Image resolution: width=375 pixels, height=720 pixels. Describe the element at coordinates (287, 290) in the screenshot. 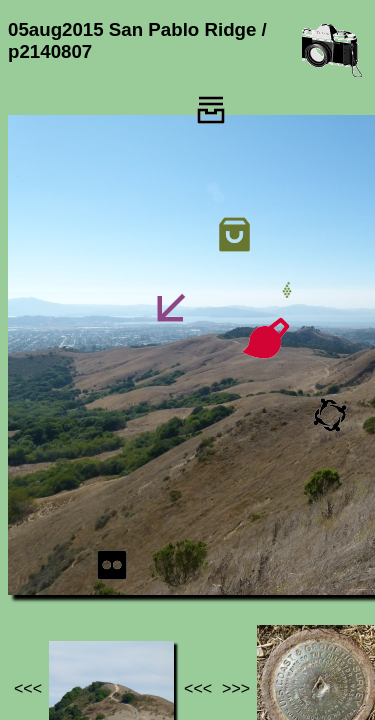

I see `open the Vivino wine app` at that location.